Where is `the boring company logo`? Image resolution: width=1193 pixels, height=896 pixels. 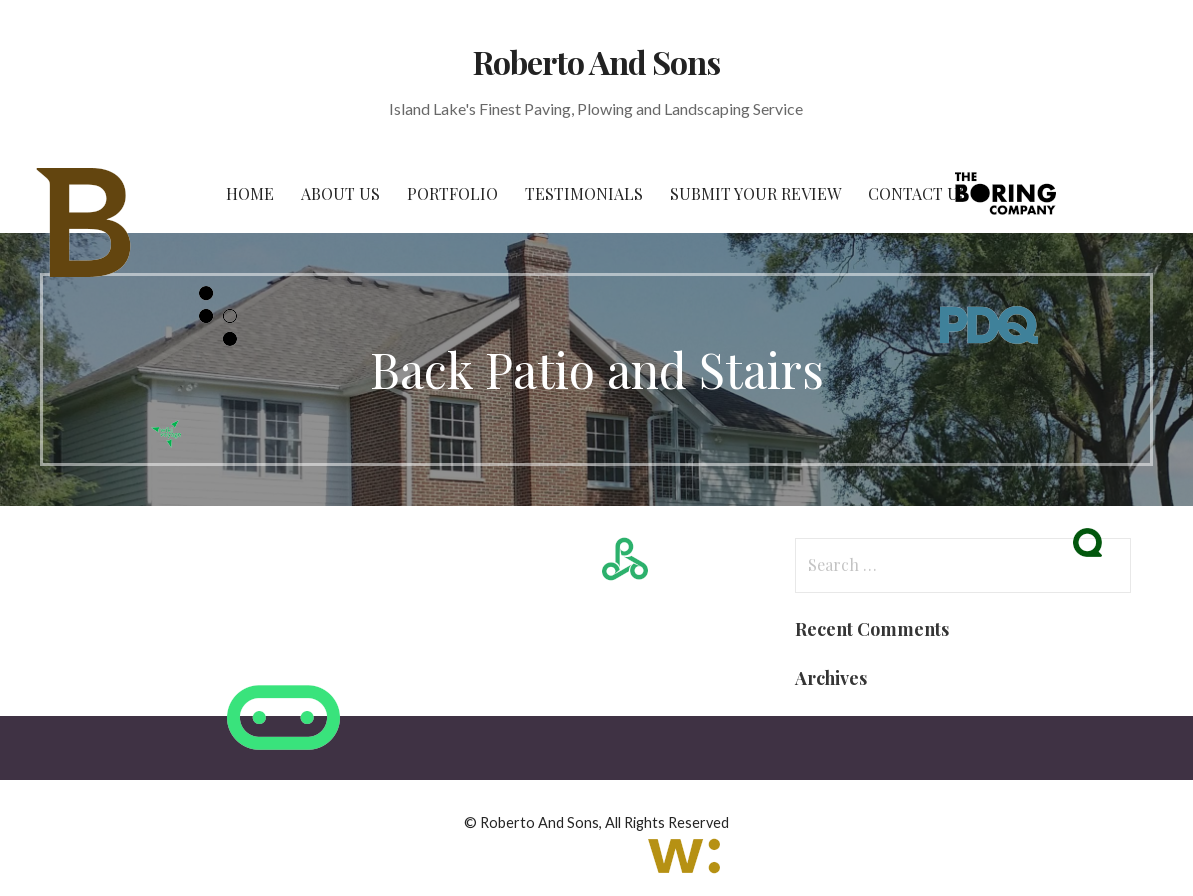 the boring company logo is located at coordinates (1005, 193).